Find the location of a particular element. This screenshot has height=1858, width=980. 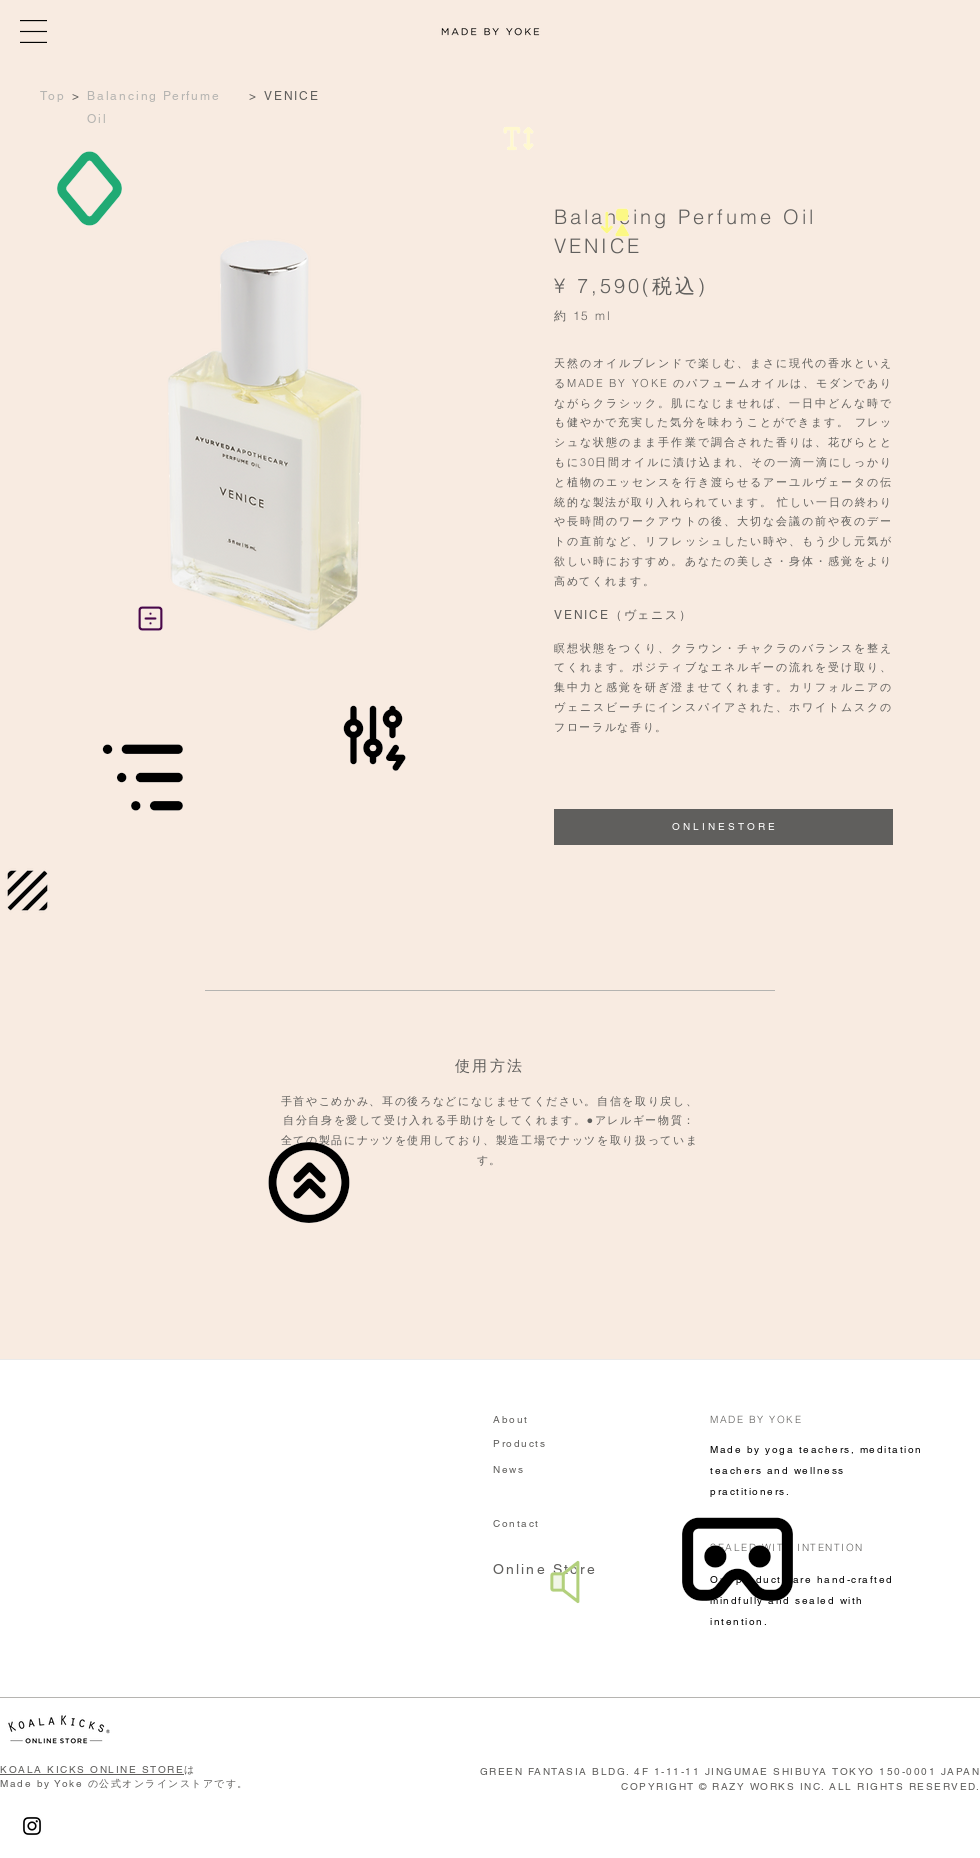

perform a division calculation is located at coordinates (150, 618).